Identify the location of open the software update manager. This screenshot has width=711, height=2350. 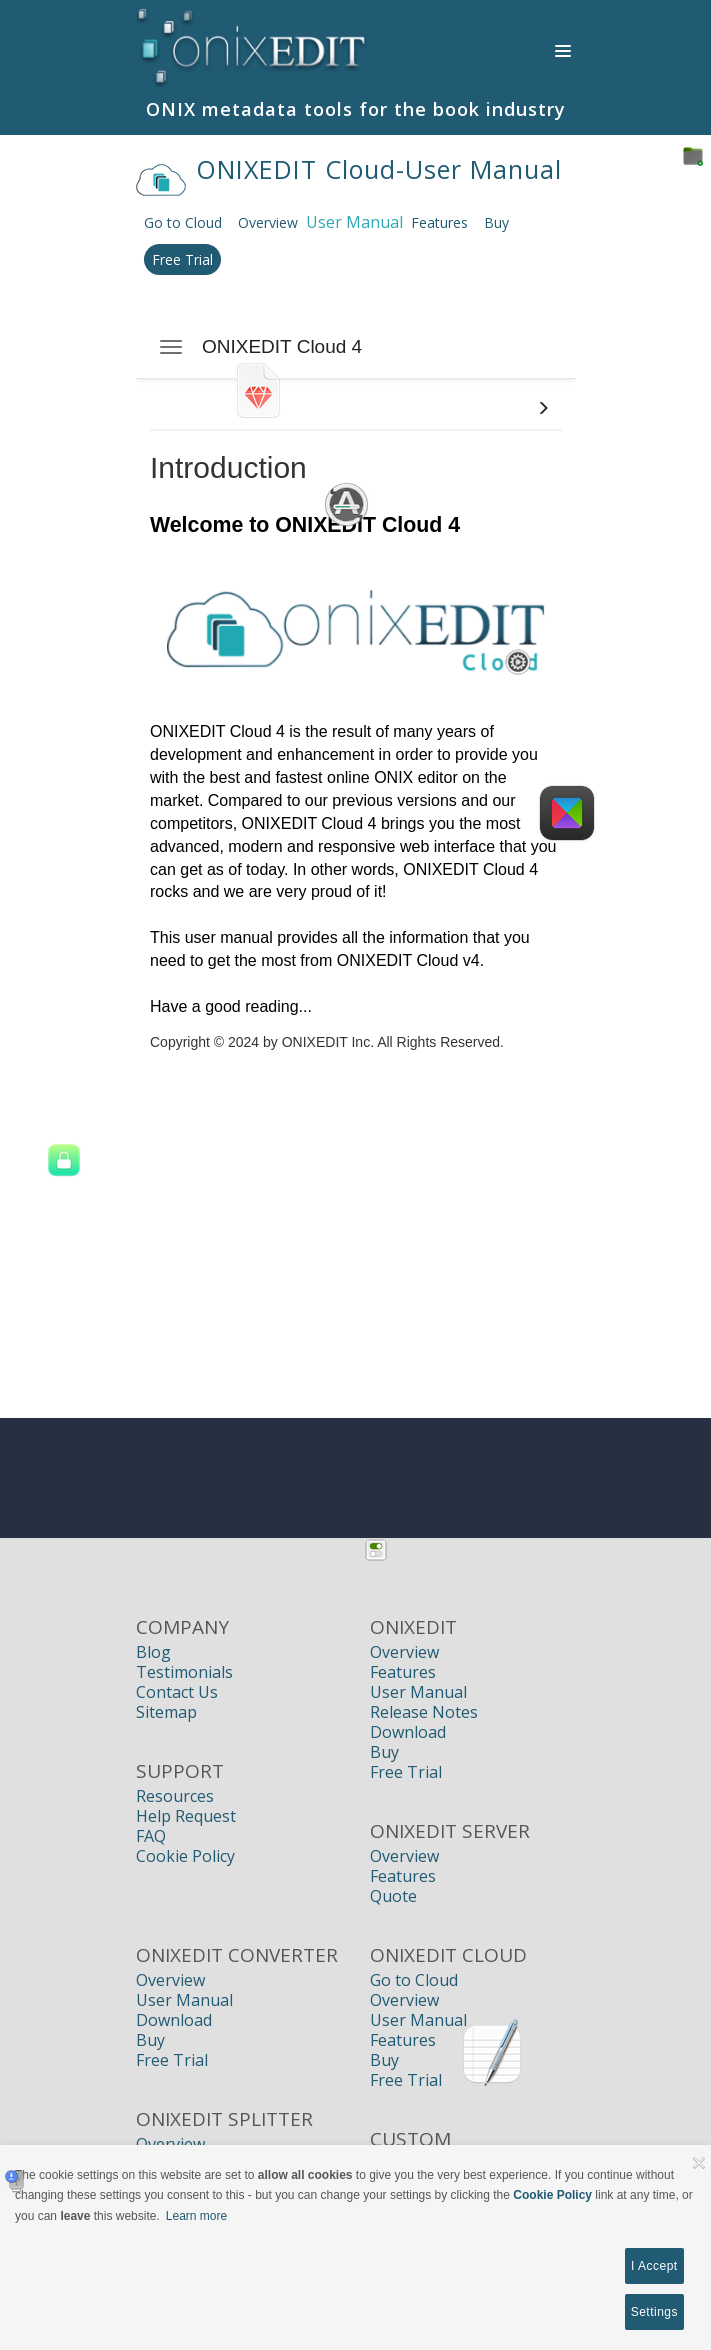
(346, 504).